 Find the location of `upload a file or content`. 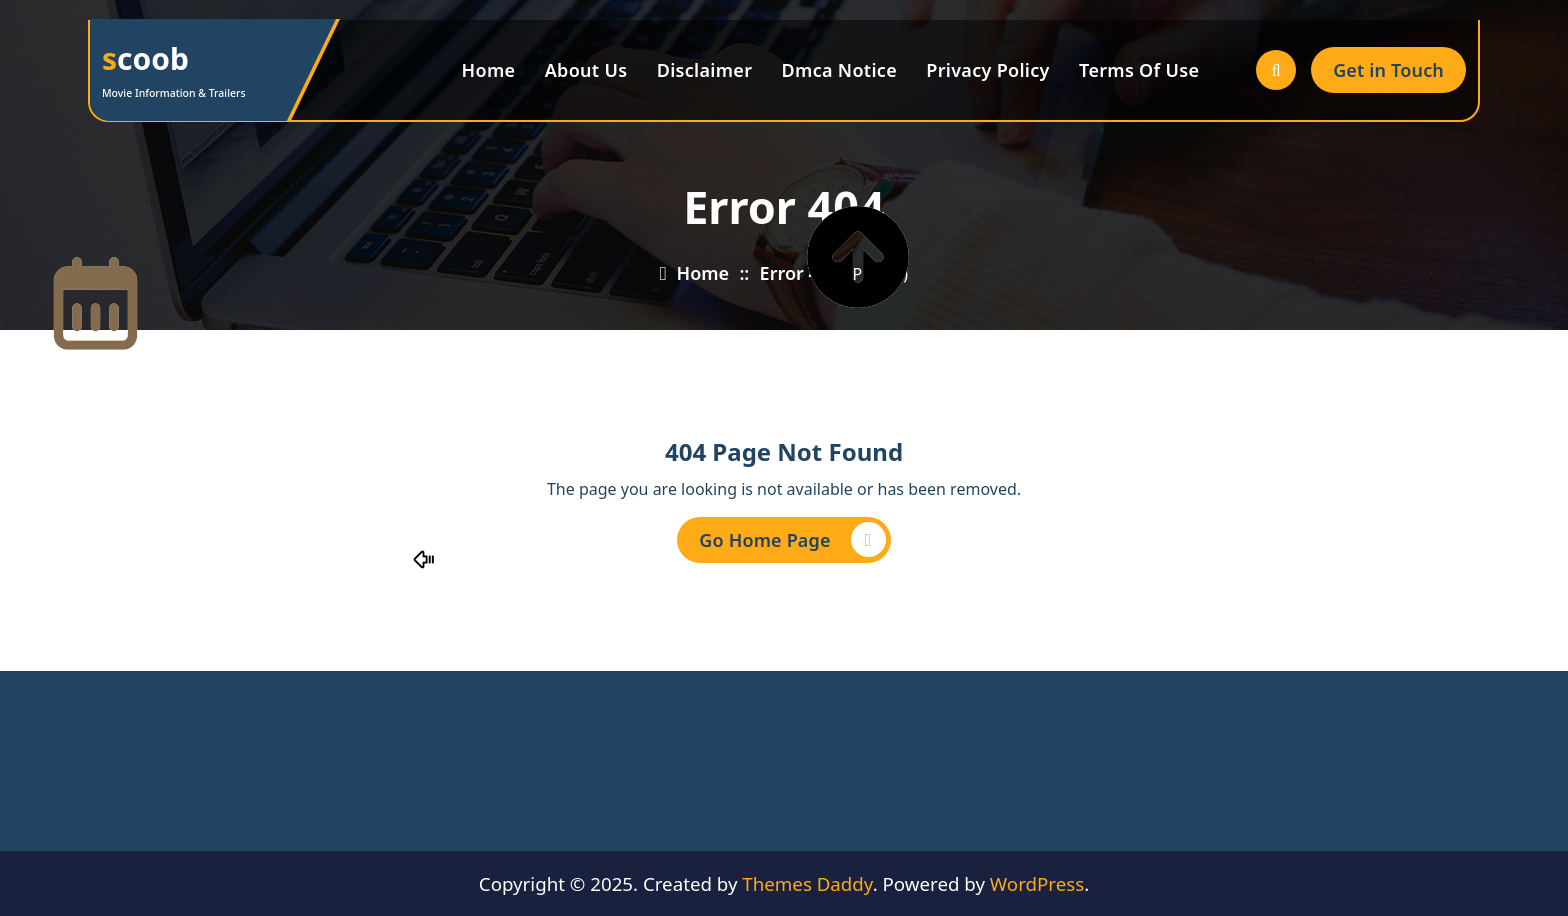

upload a file or content is located at coordinates (858, 257).